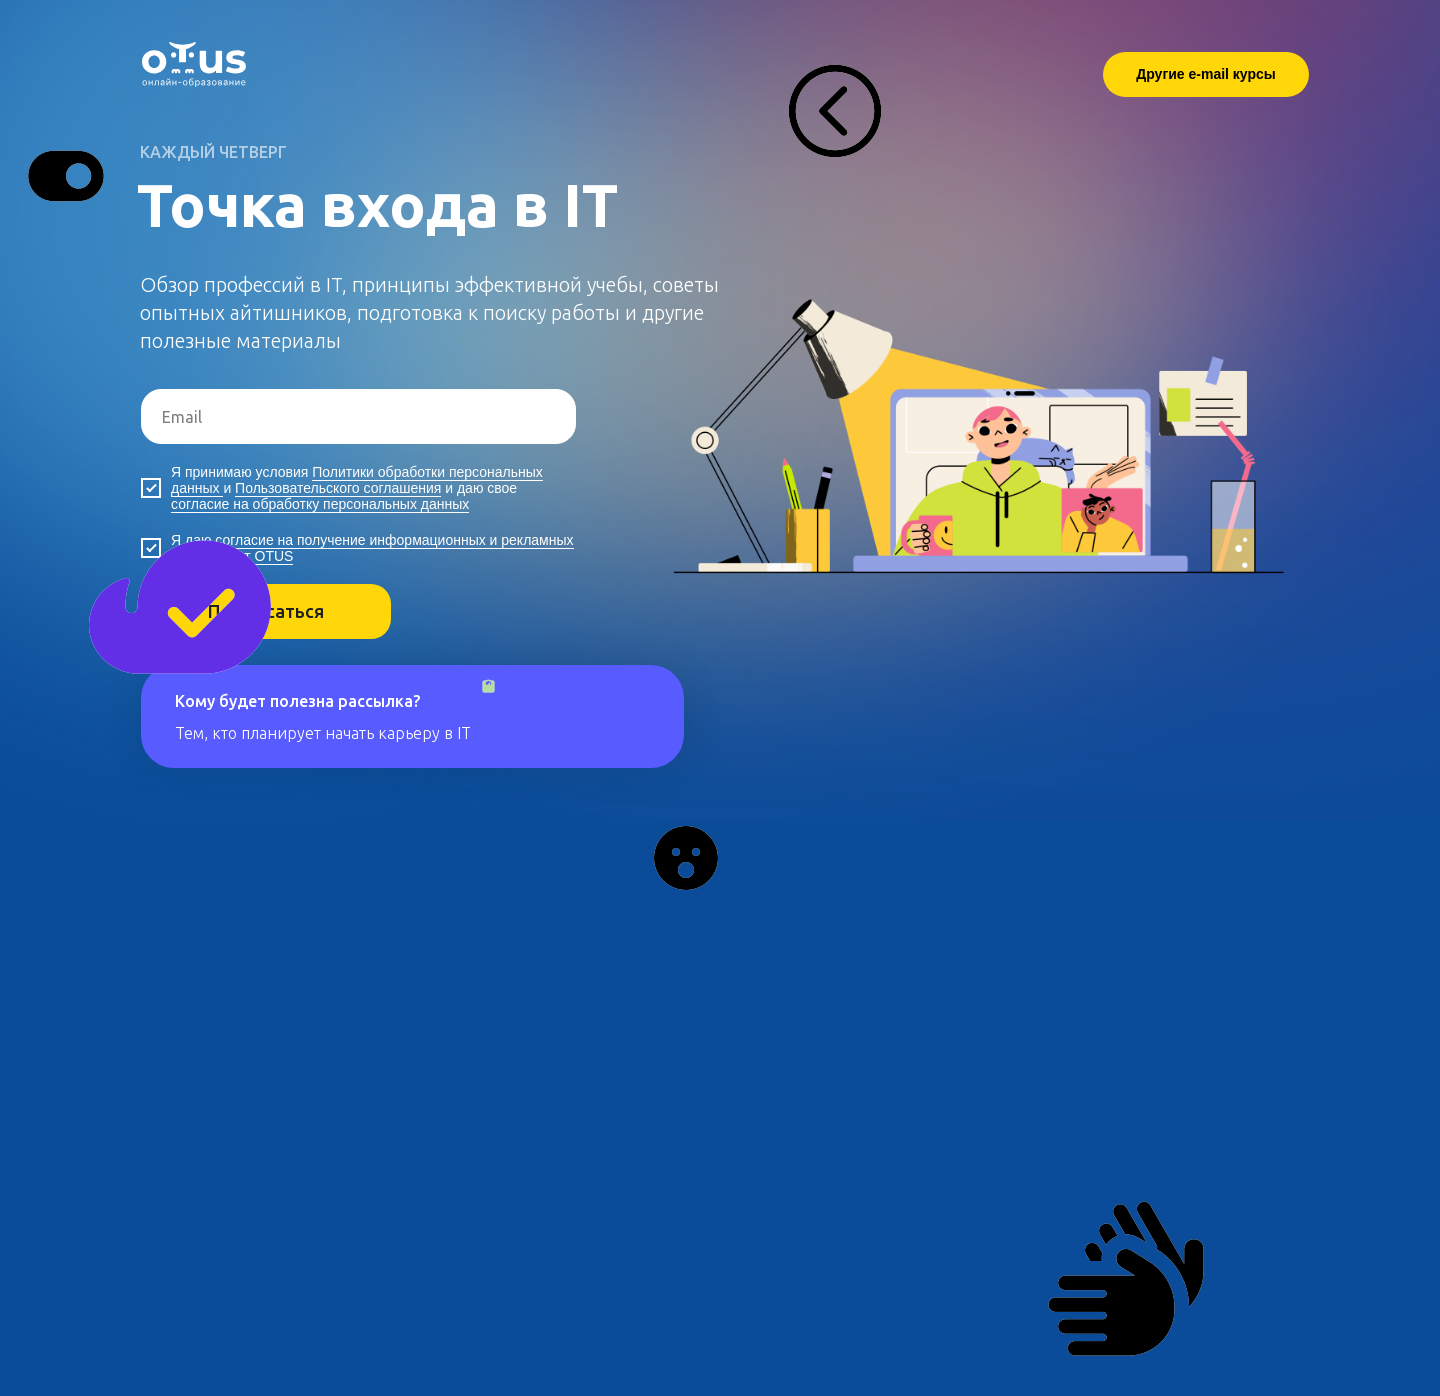 Image resolution: width=1440 pixels, height=1396 pixels. What do you see at coordinates (66, 176) in the screenshot?
I see `toggle switch in the on/enabled position` at bounding box center [66, 176].